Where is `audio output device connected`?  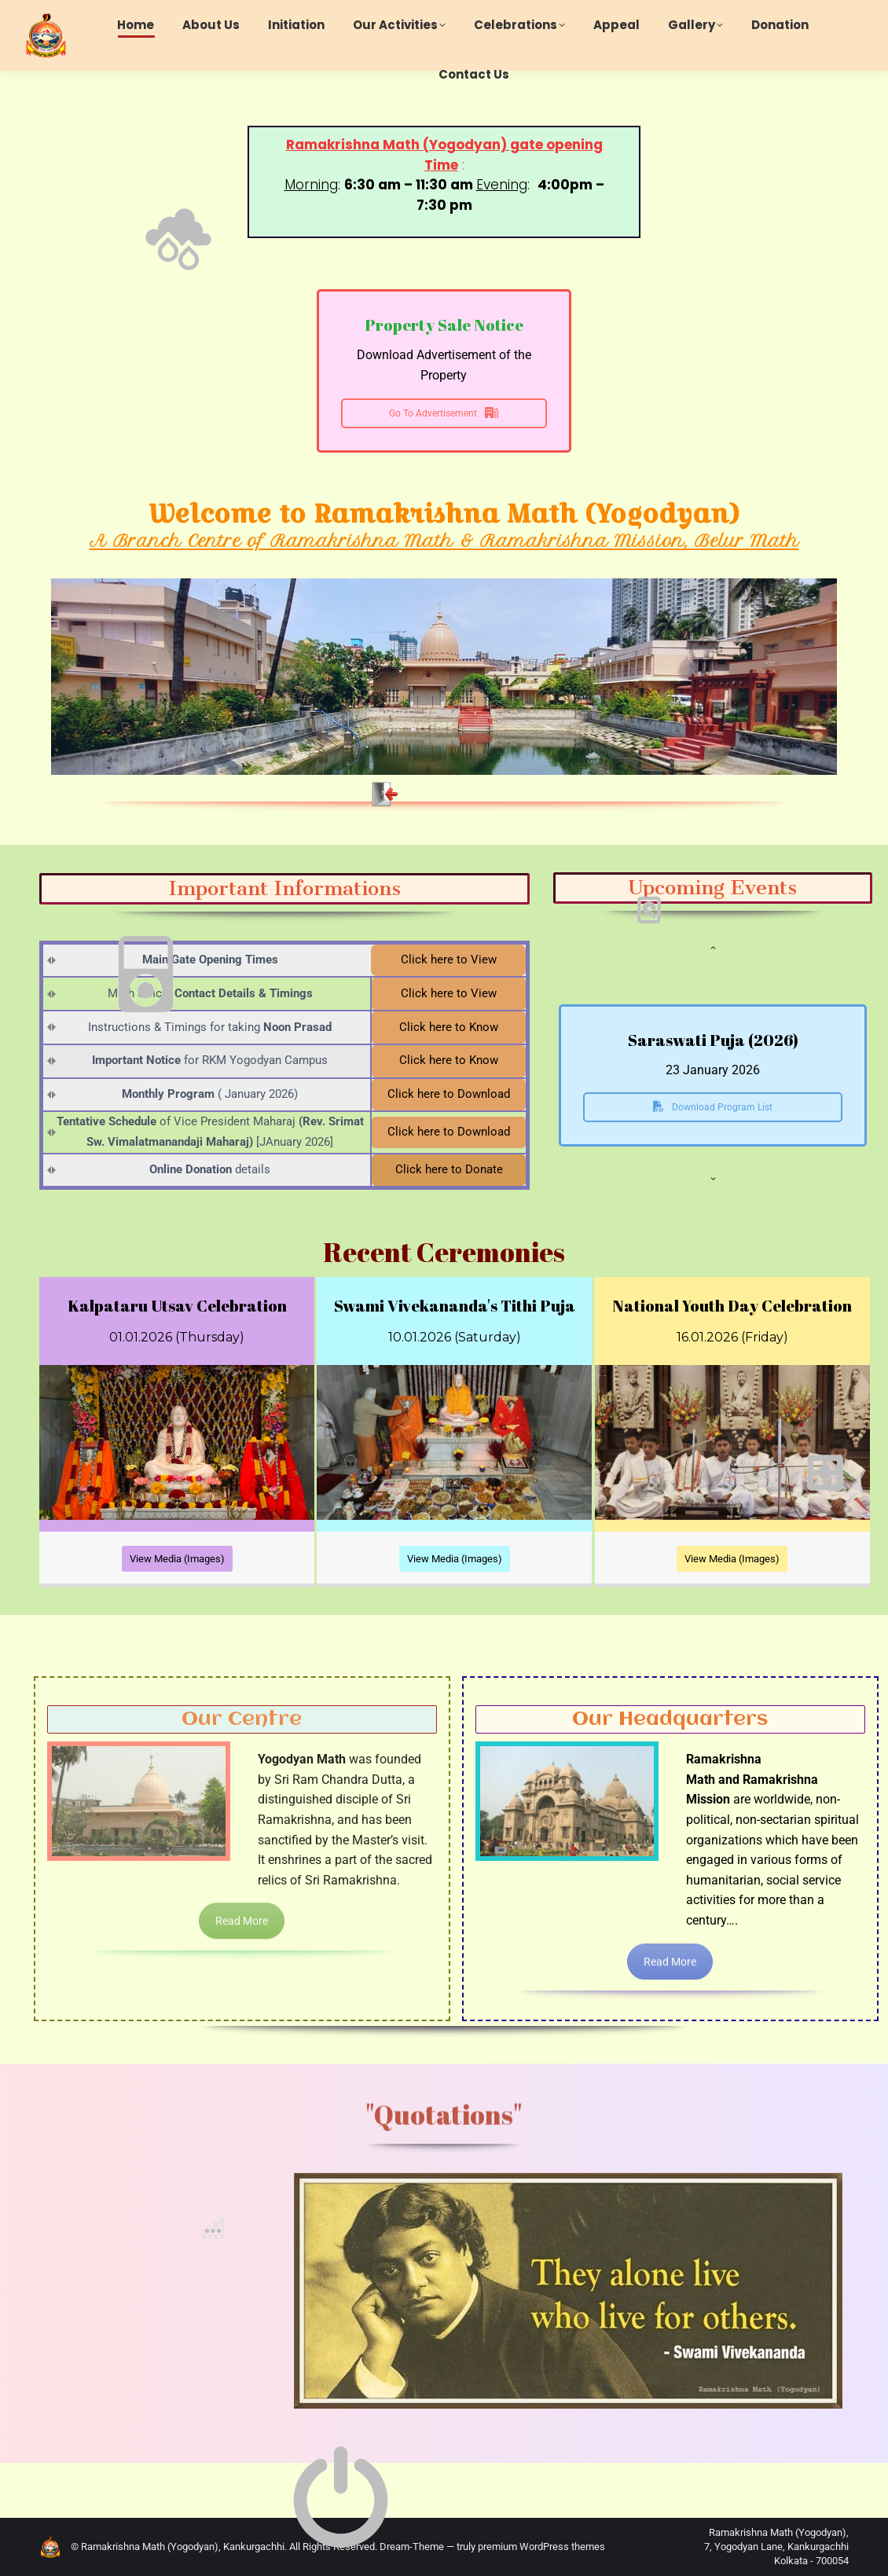
audio output device connected is located at coordinates (350, 1461).